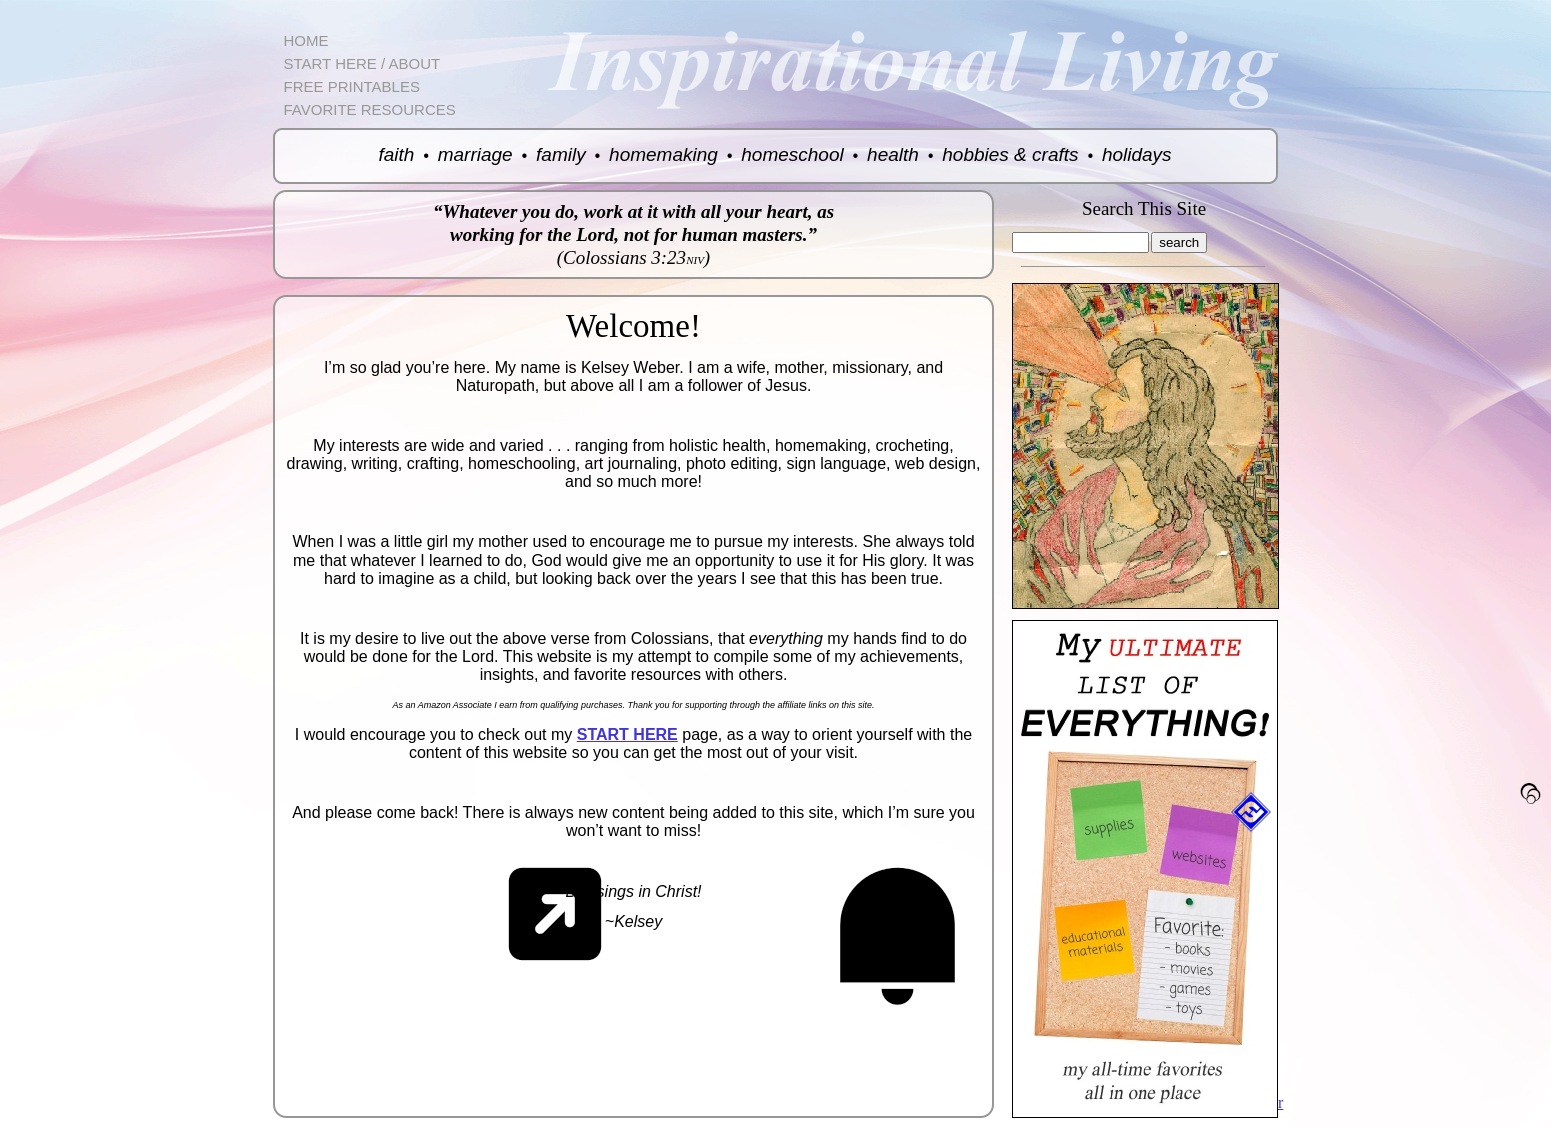 The height and width of the screenshot is (1129, 1551). I want to click on fantasy flight games logo, so click(1251, 812).